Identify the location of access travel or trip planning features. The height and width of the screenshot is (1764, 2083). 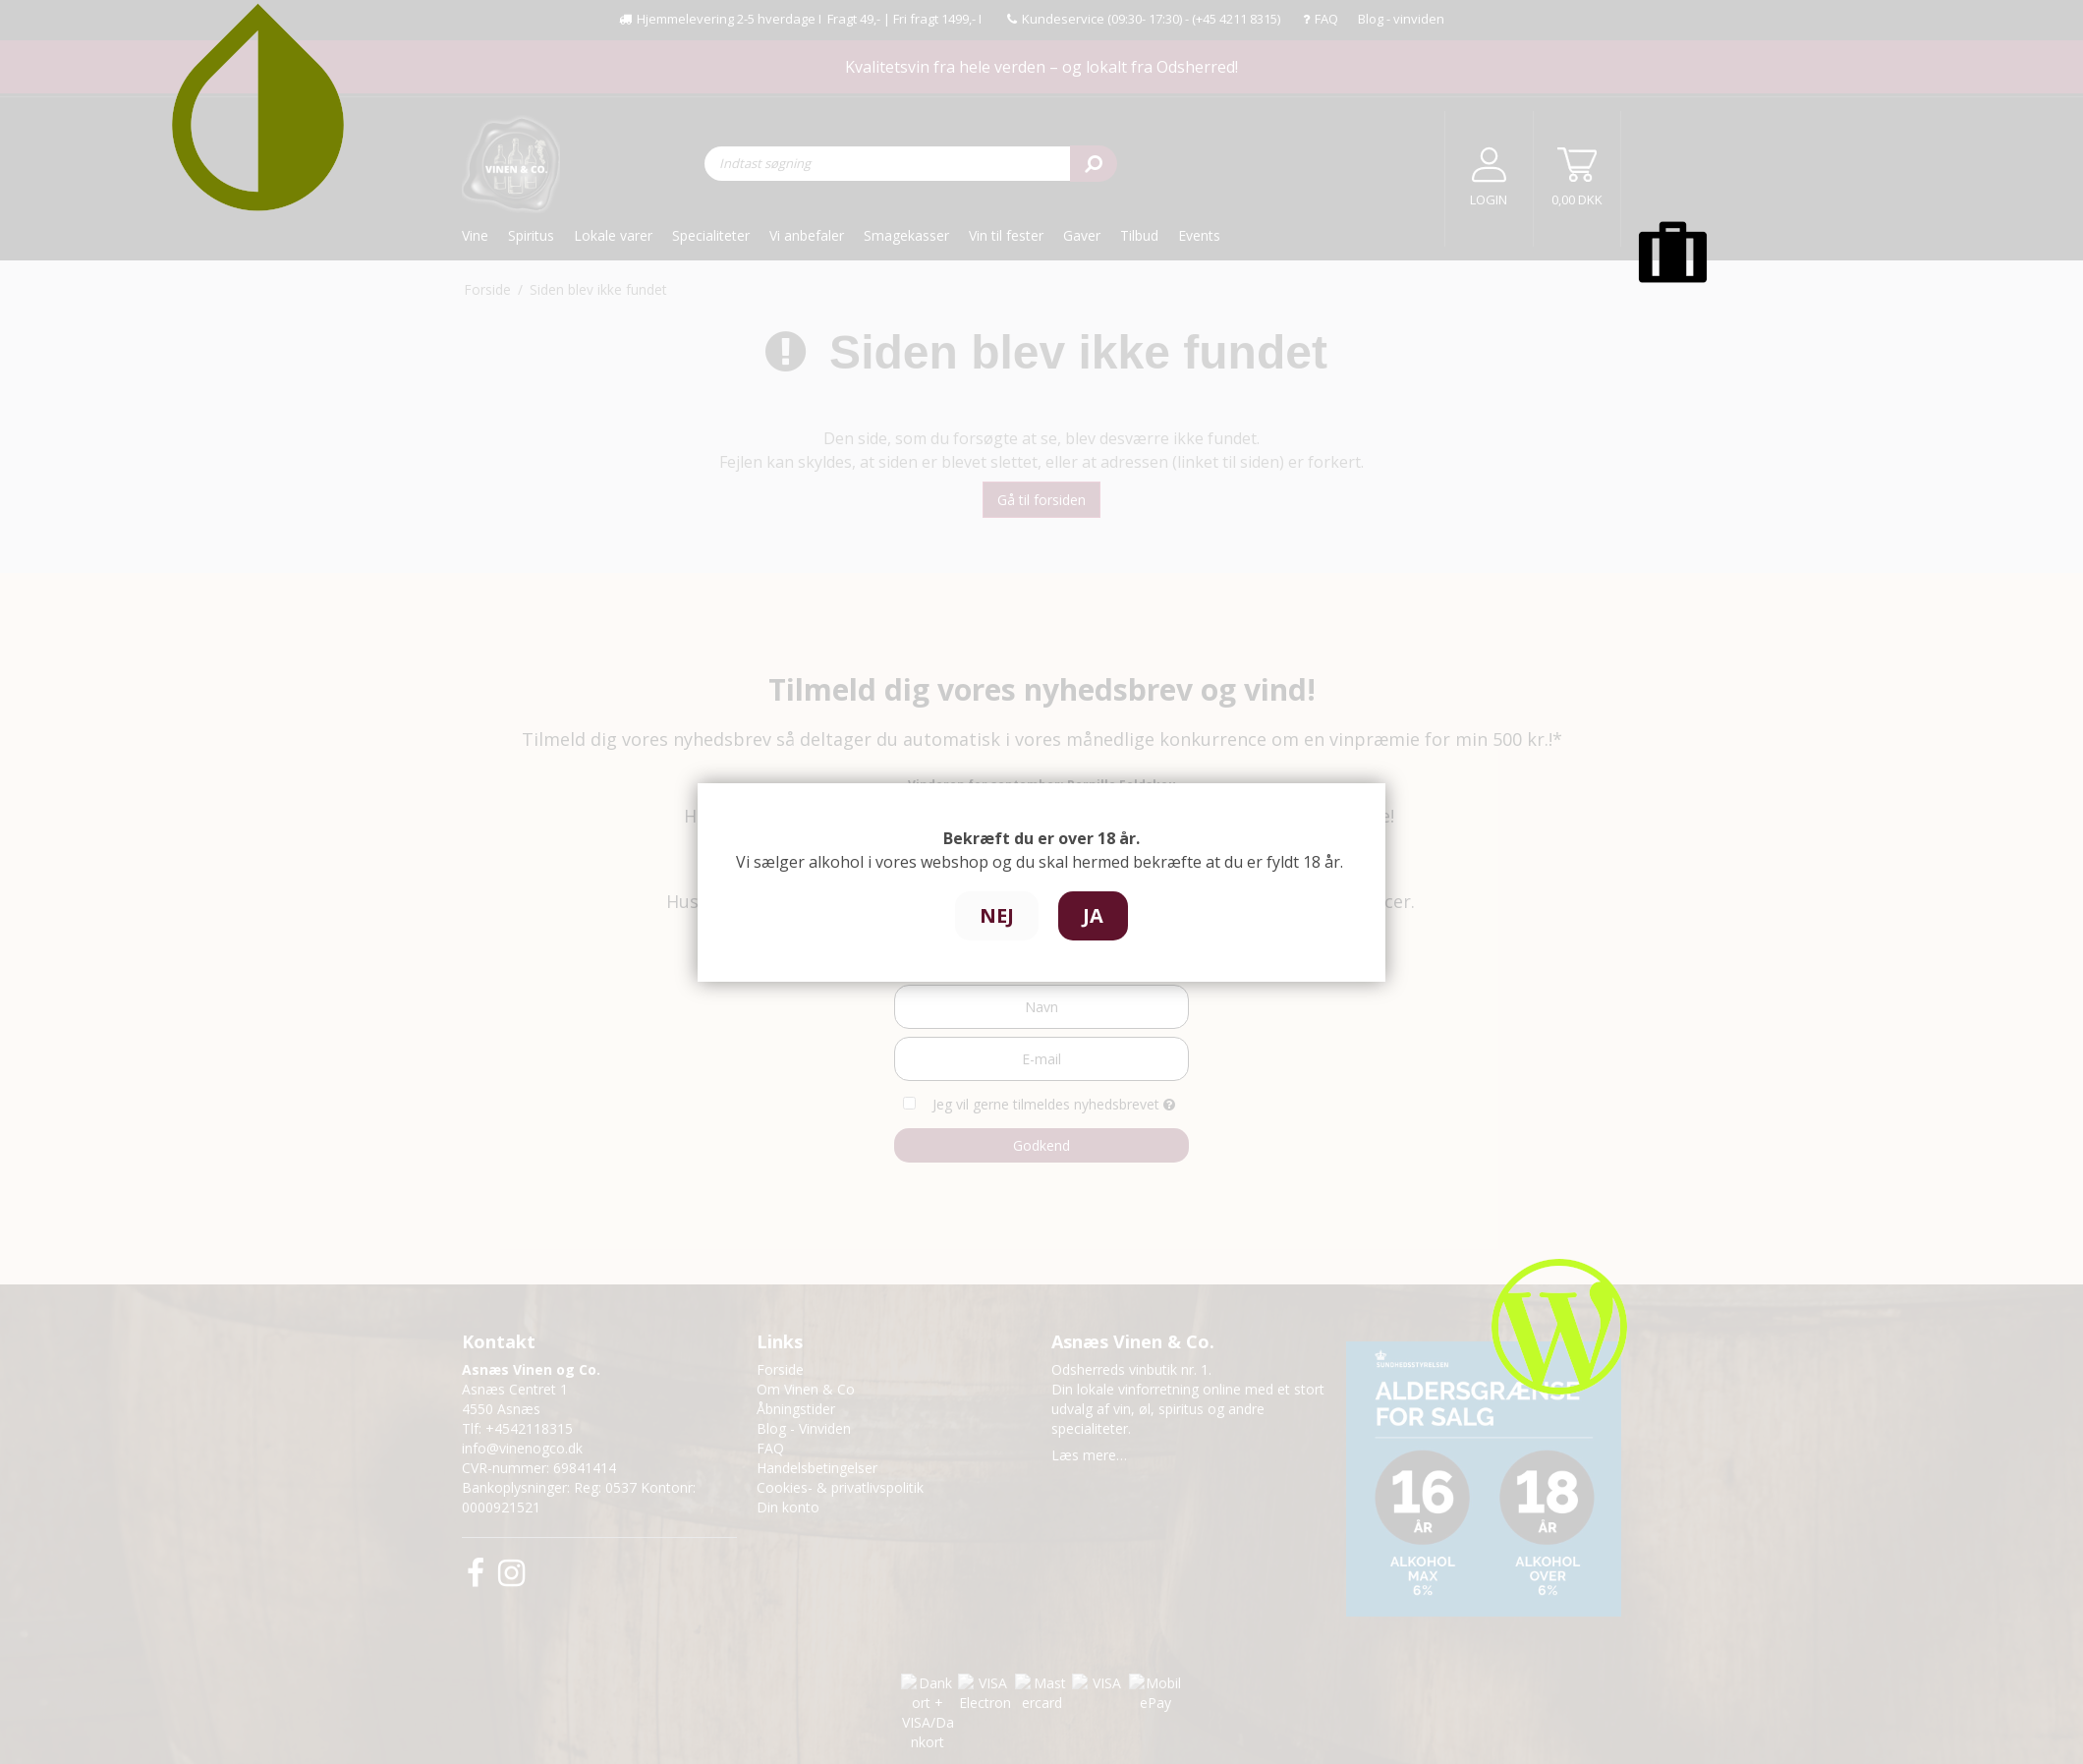
(1672, 252).